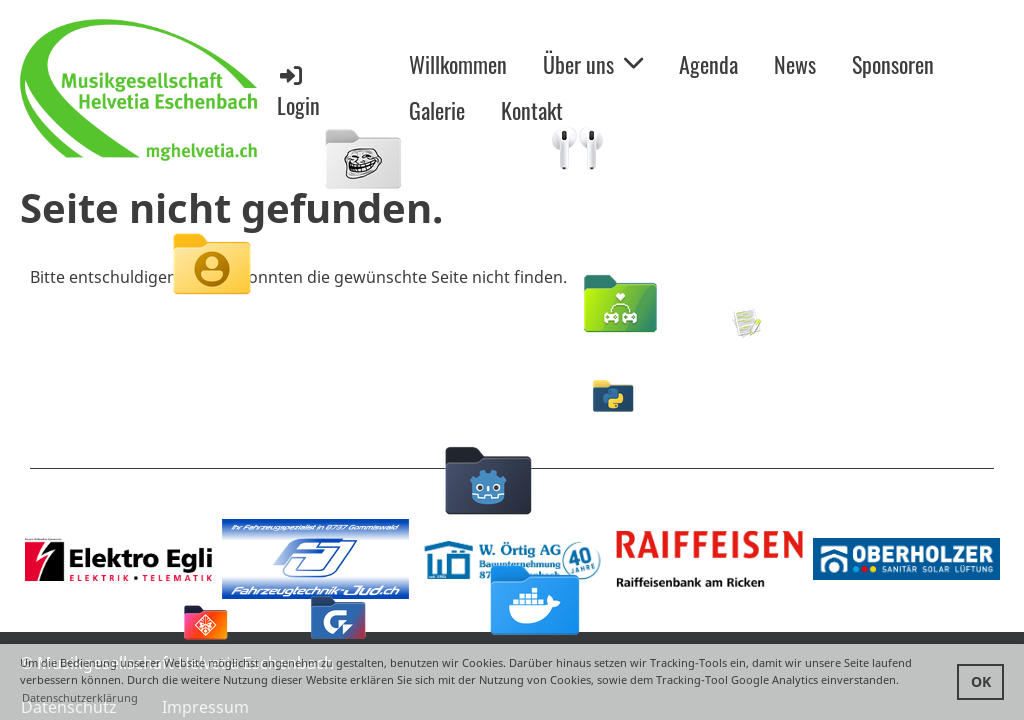 Image resolution: width=1024 pixels, height=720 pixels. Describe the element at coordinates (534, 602) in the screenshot. I see `open folder containing docker projects` at that location.